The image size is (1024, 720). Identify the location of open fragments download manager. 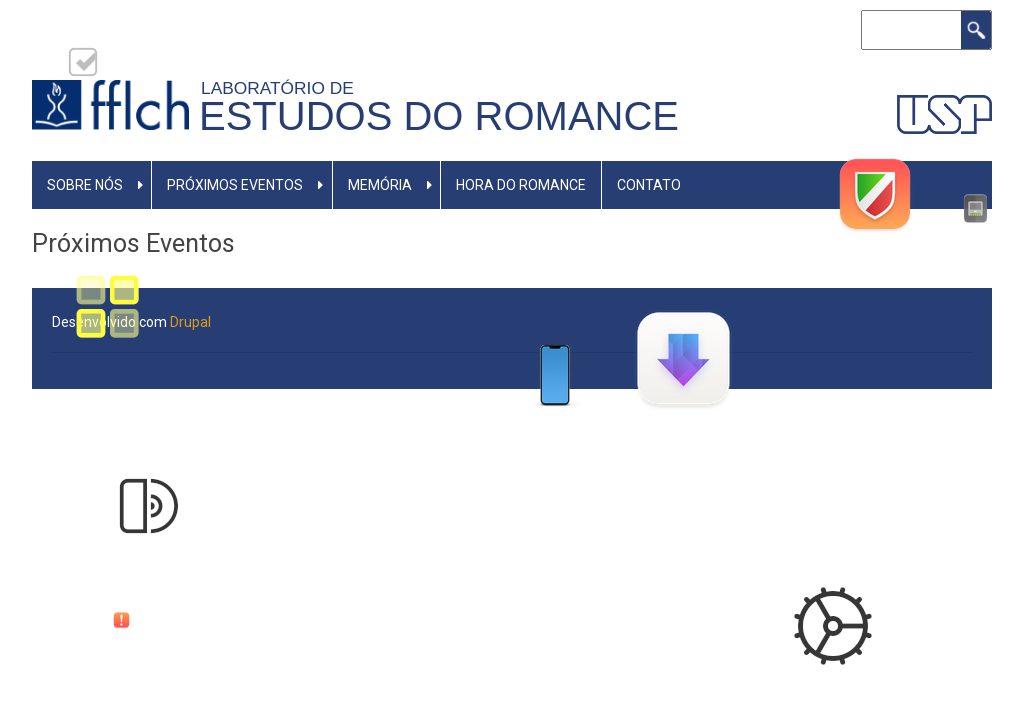
(683, 358).